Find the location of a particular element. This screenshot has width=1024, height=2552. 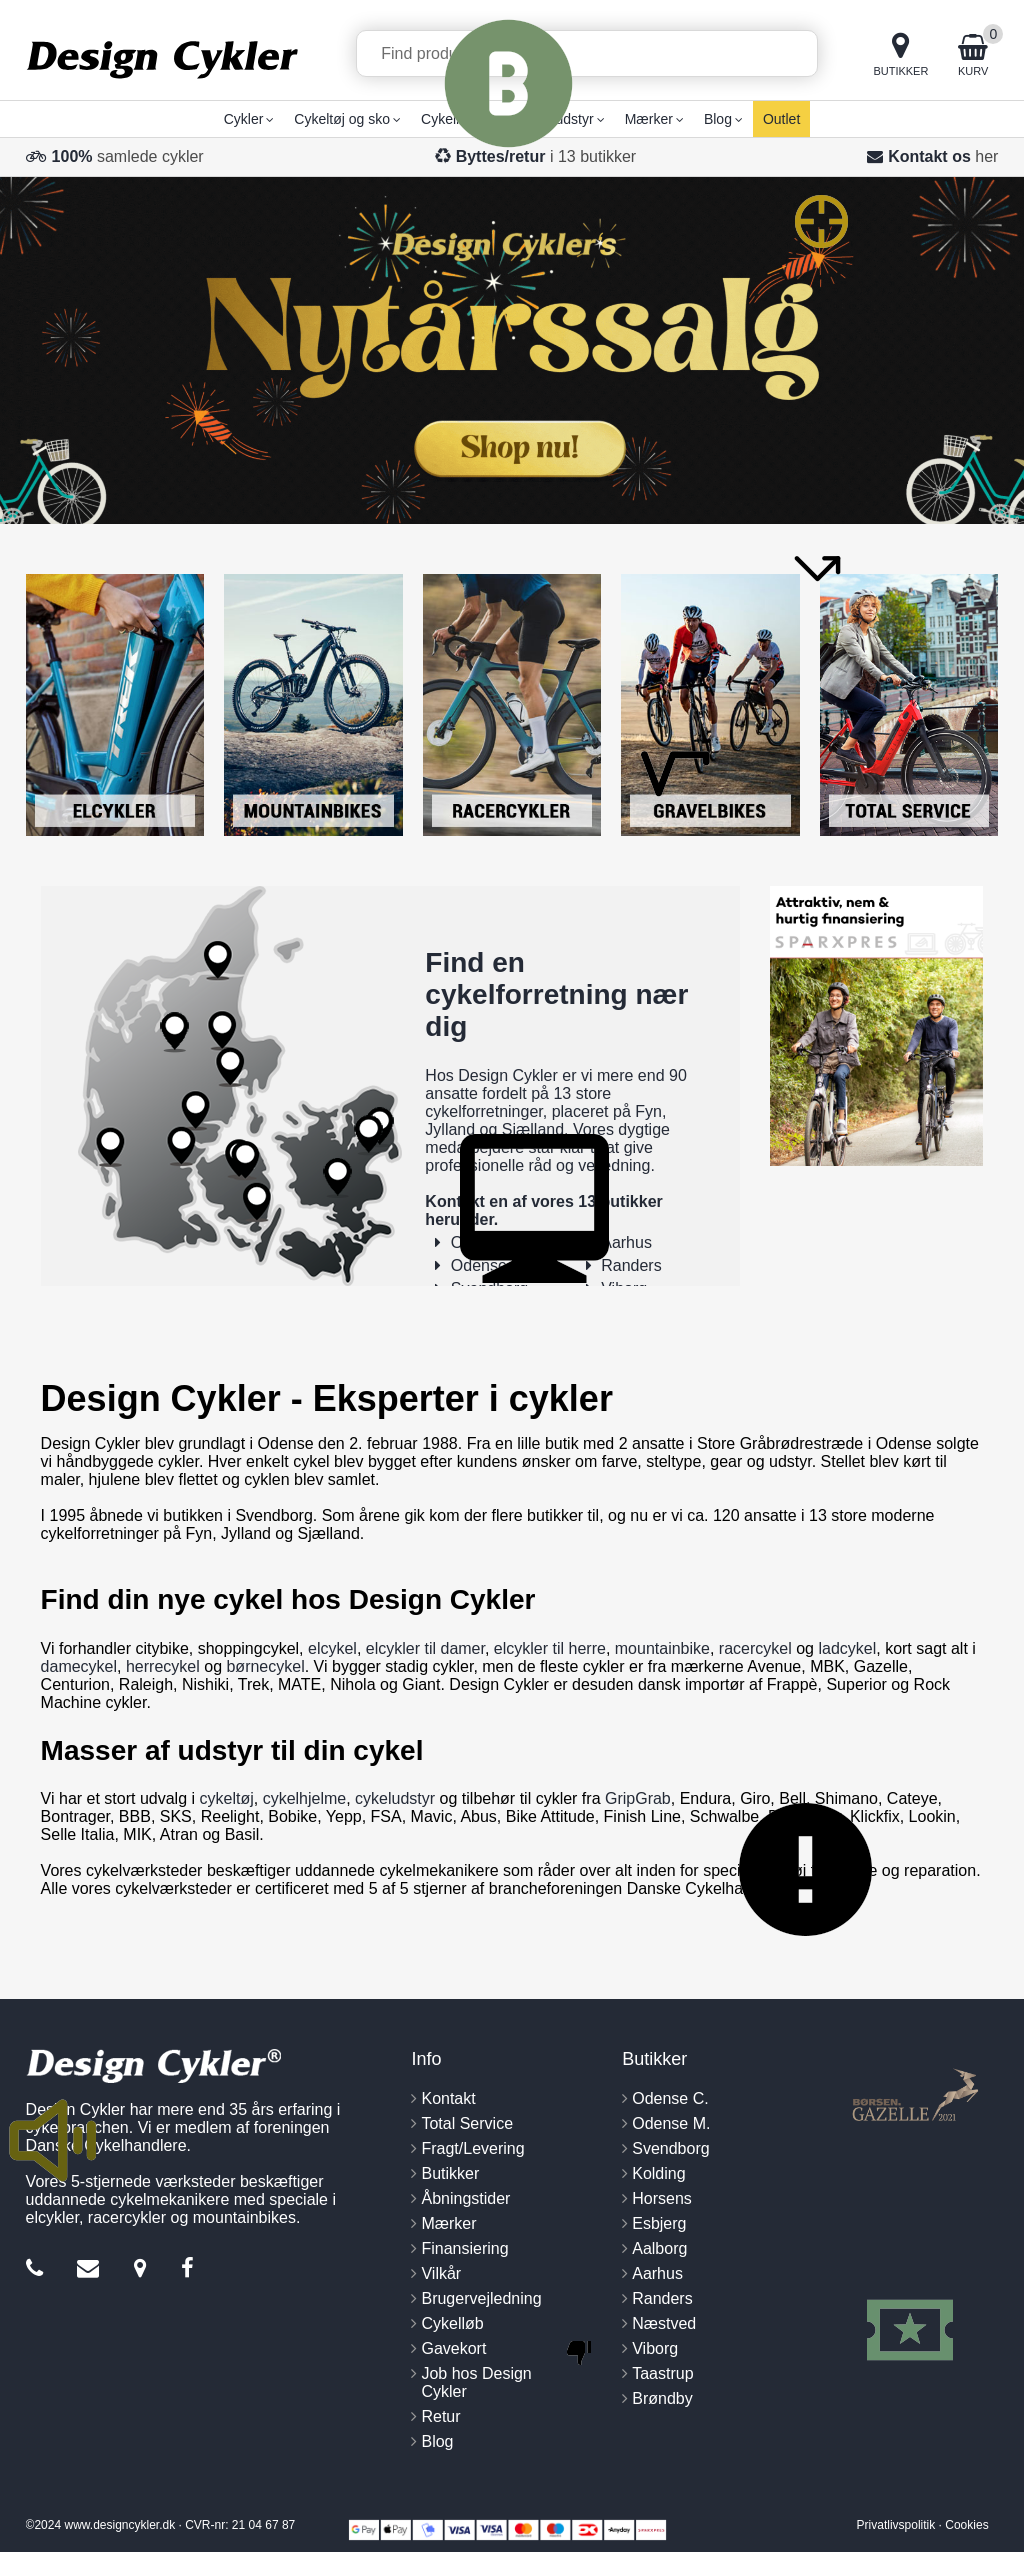

apply bold formatting to selected text is located at coordinates (508, 83).